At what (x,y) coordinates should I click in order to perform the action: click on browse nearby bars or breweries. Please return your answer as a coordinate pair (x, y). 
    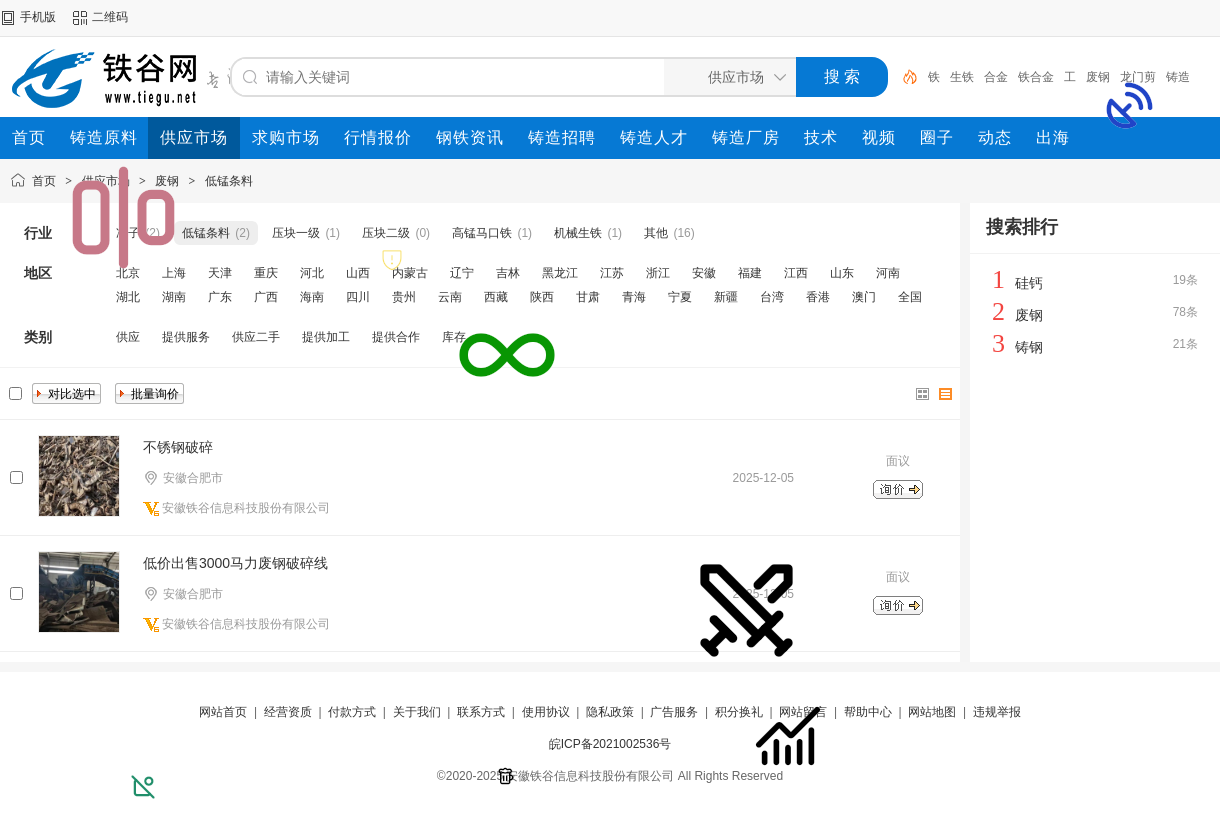
    Looking at the image, I should click on (506, 776).